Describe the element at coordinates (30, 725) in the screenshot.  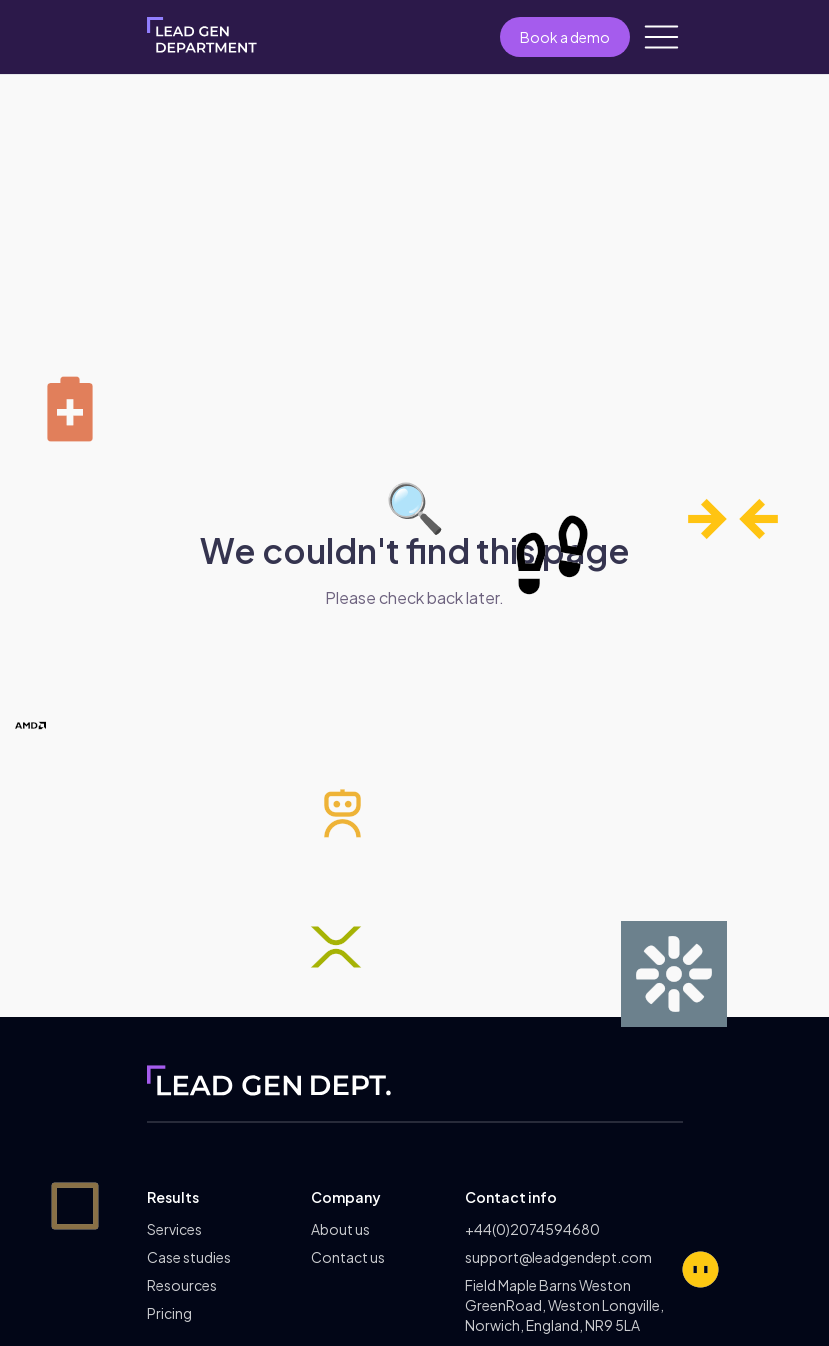
I see `AMD brand logo` at that location.